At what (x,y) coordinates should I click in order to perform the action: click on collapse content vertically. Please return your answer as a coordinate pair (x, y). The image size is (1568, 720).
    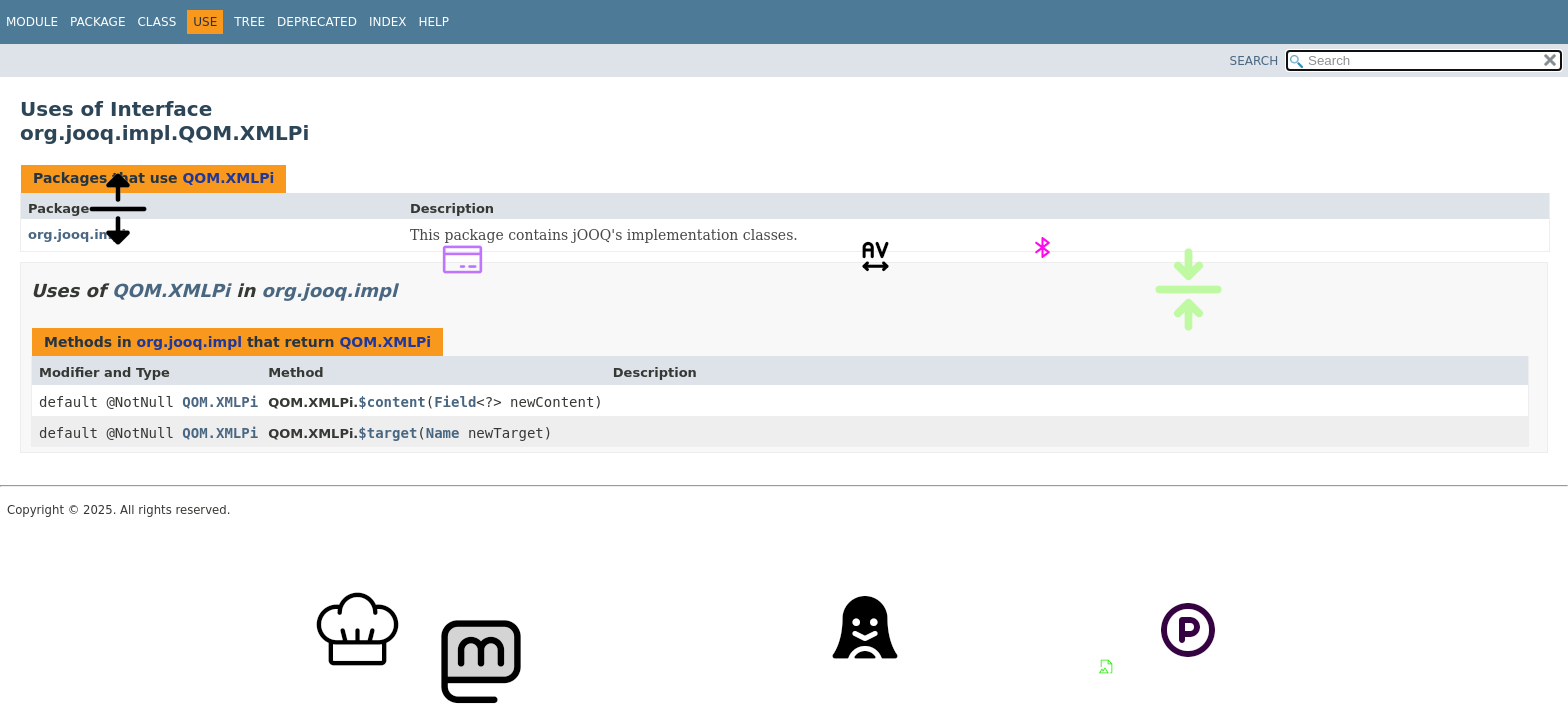
    Looking at the image, I should click on (1188, 289).